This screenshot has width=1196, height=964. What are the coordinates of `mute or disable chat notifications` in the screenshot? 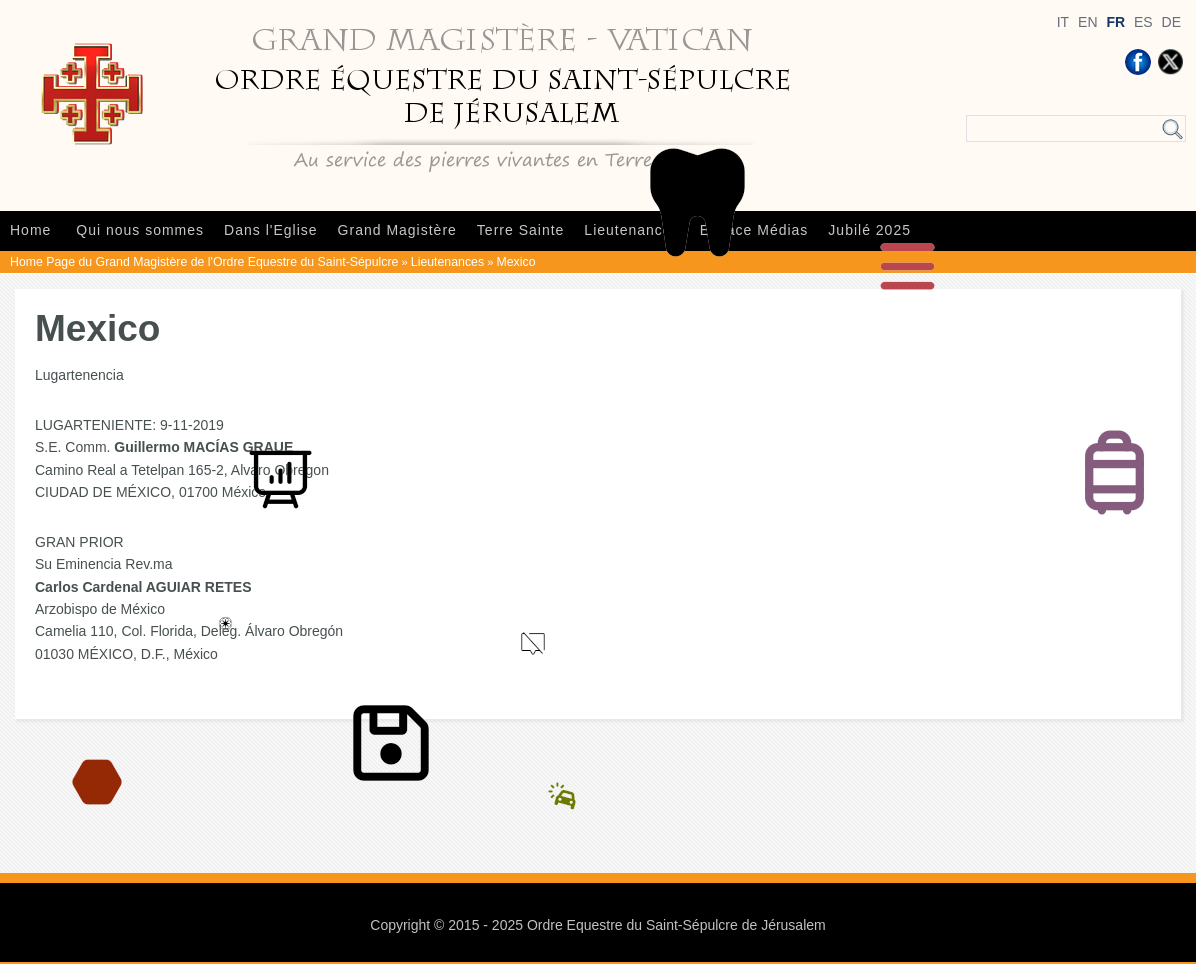 It's located at (533, 643).